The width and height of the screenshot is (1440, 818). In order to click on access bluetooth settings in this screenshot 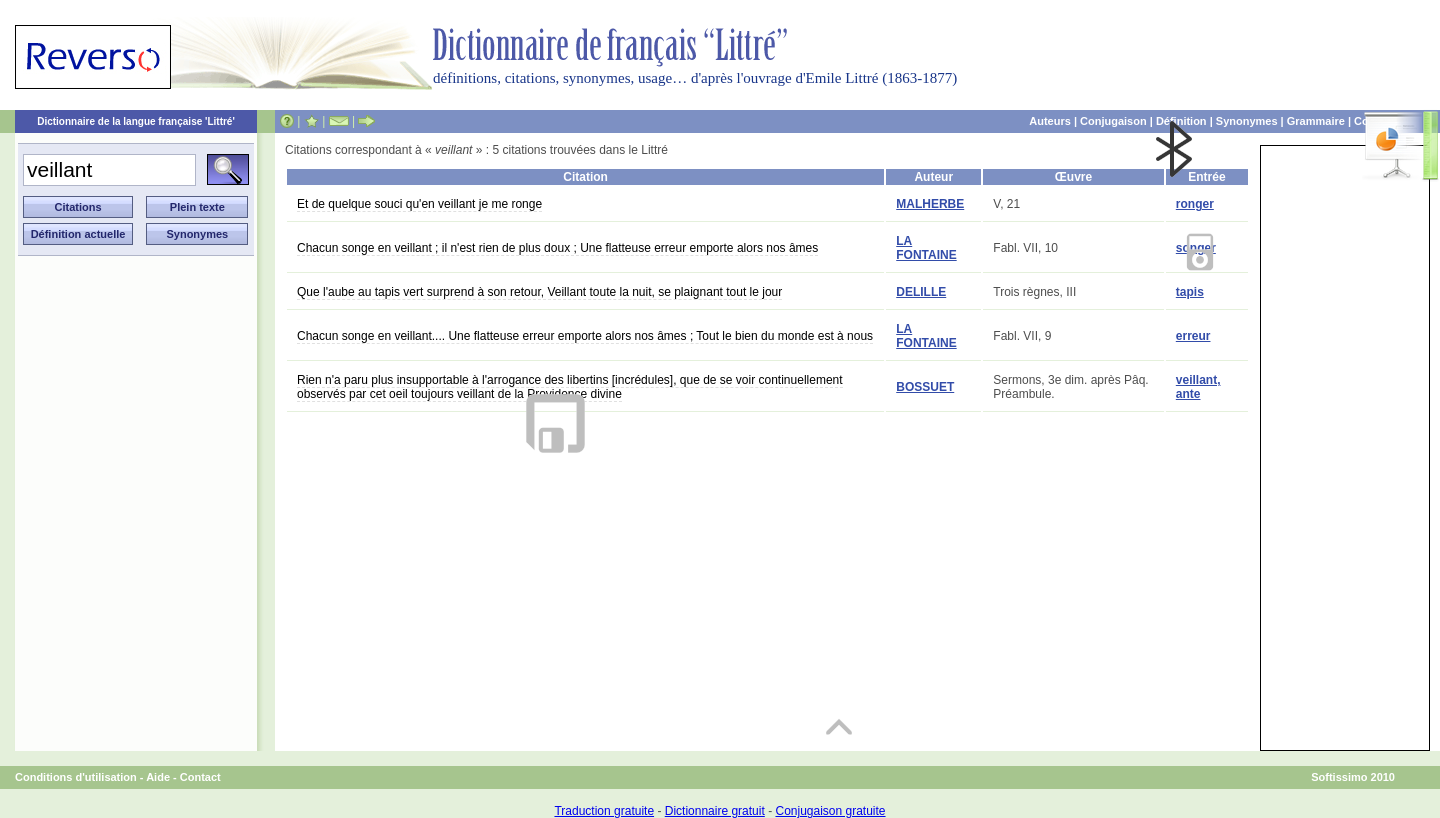, I will do `click(1174, 149)`.